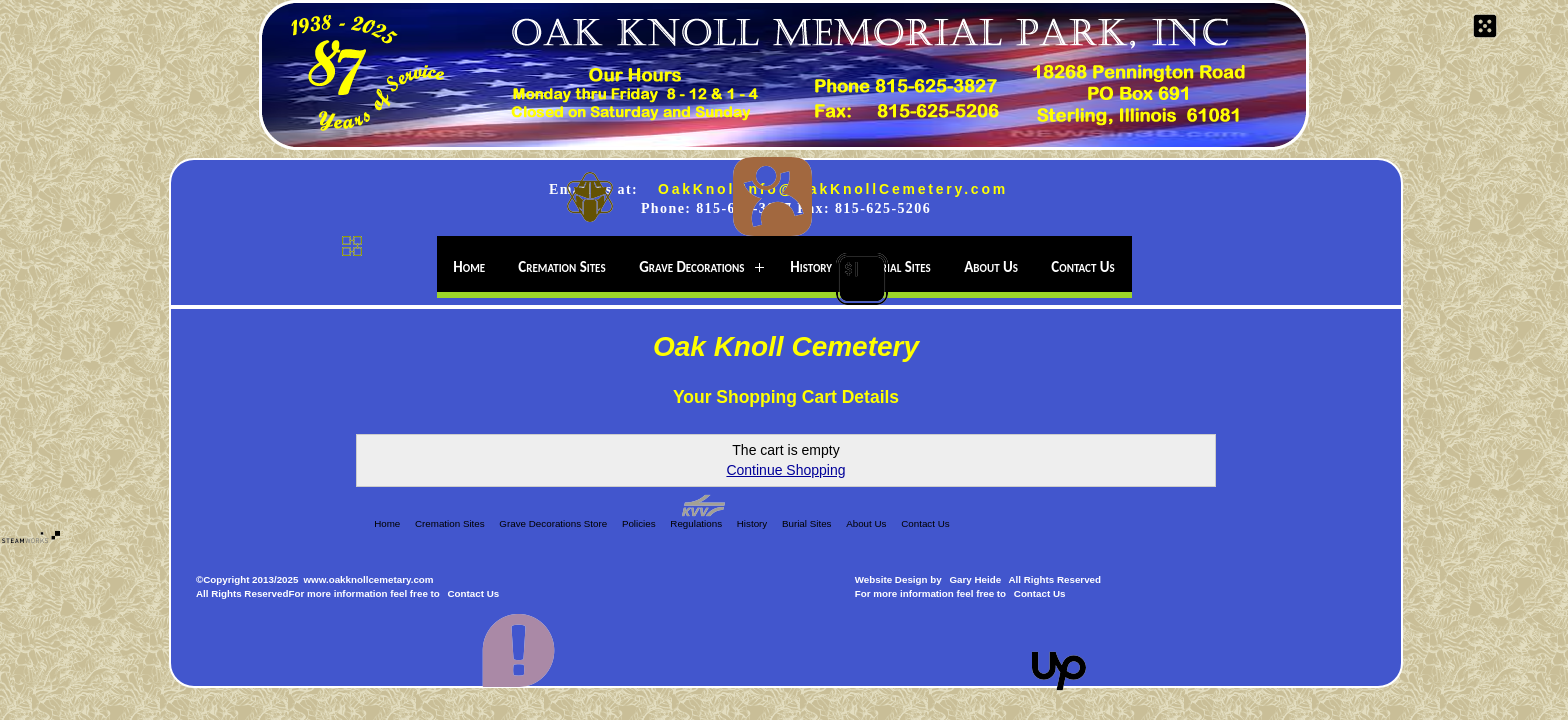 This screenshot has width=1568, height=720. Describe the element at coordinates (772, 196) in the screenshot. I see `open the Dianping app` at that location.